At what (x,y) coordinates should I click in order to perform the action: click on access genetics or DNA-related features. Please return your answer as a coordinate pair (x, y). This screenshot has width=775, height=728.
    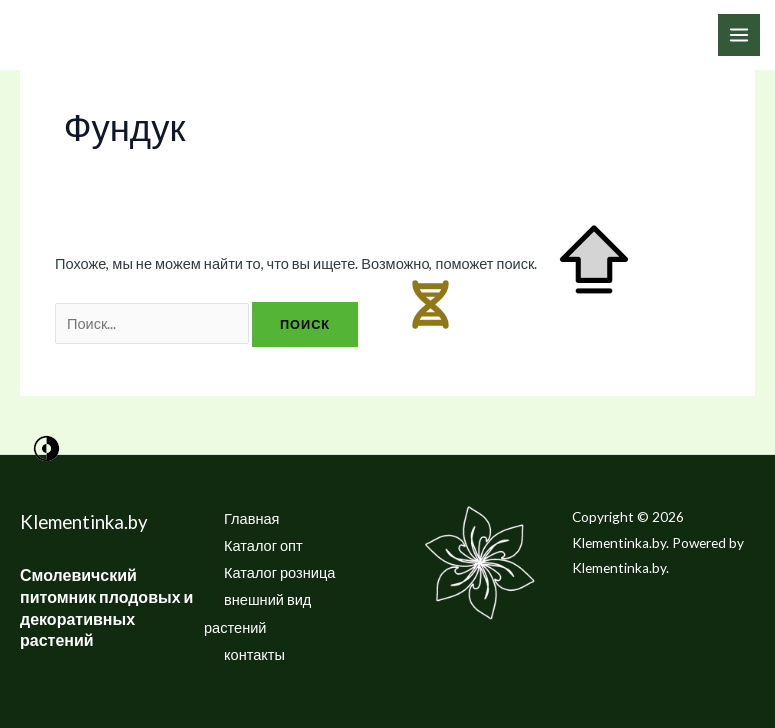
    Looking at the image, I should click on (430, 304).